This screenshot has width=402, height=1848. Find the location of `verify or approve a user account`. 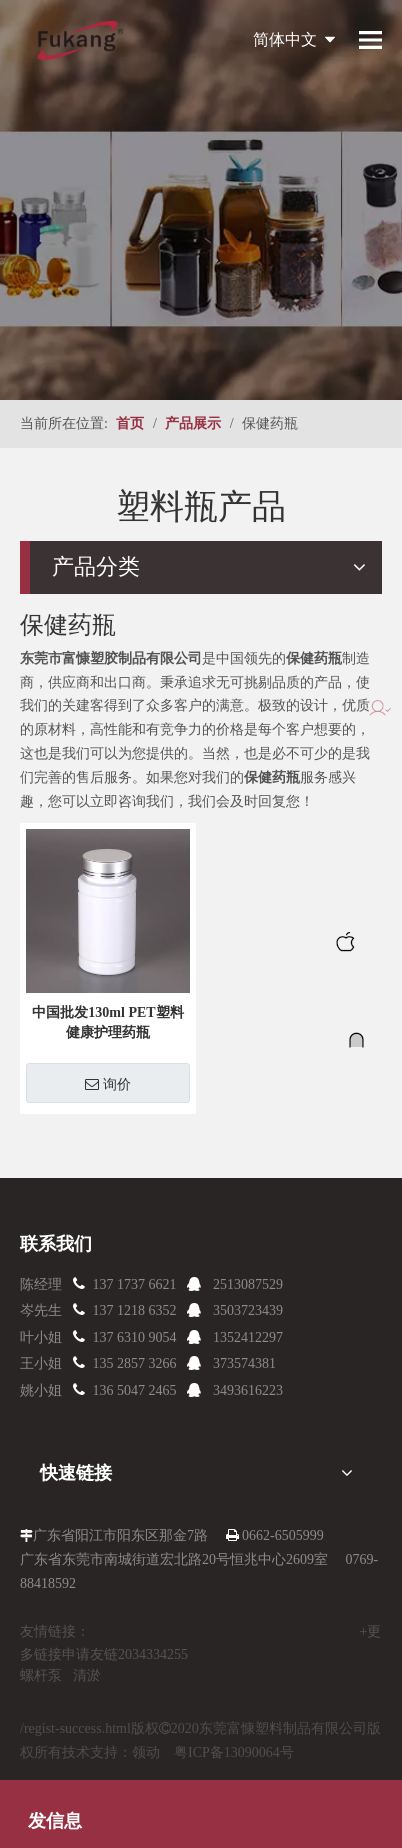

verify or approve a user account is located at coordinates (379, 708).